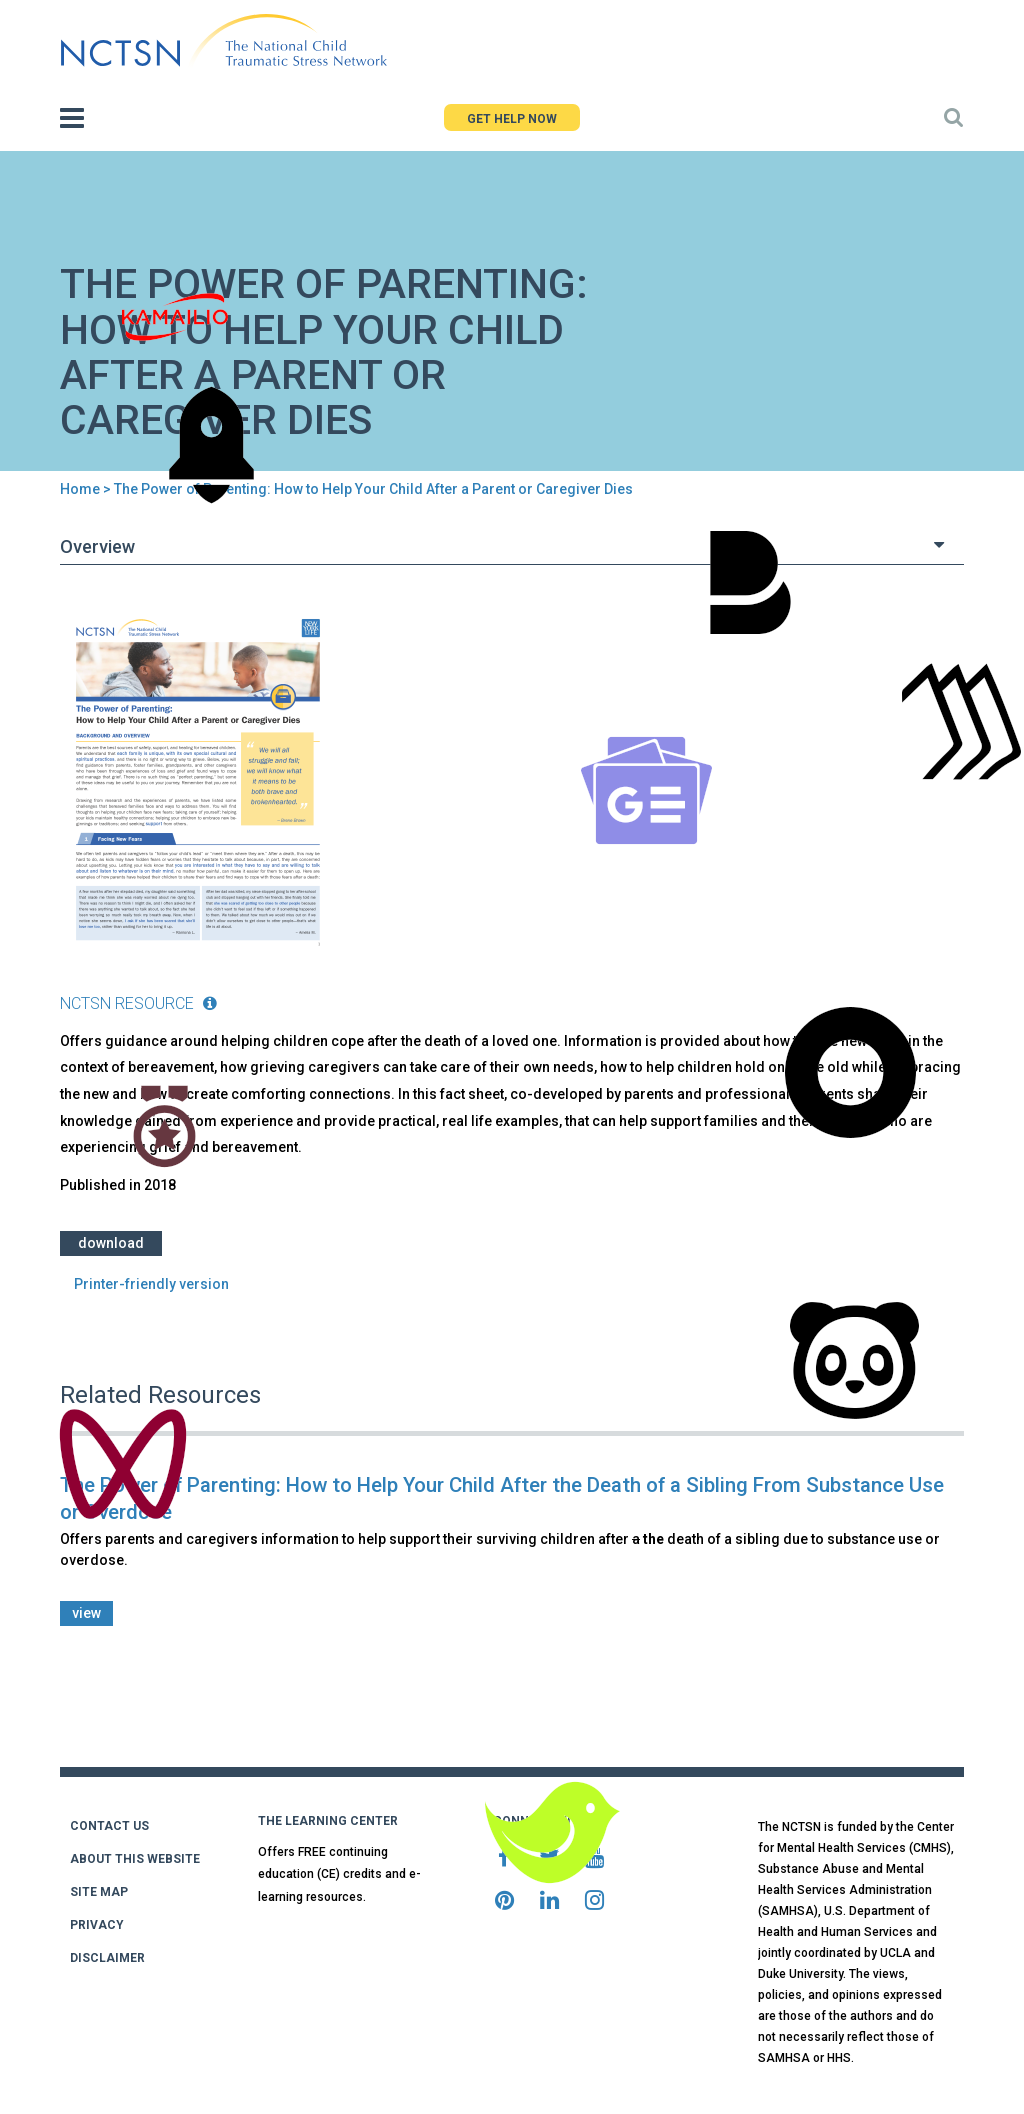  Describe the element at coordinates (646, 790) in the screenshot. I see `open Google News app` at that location.